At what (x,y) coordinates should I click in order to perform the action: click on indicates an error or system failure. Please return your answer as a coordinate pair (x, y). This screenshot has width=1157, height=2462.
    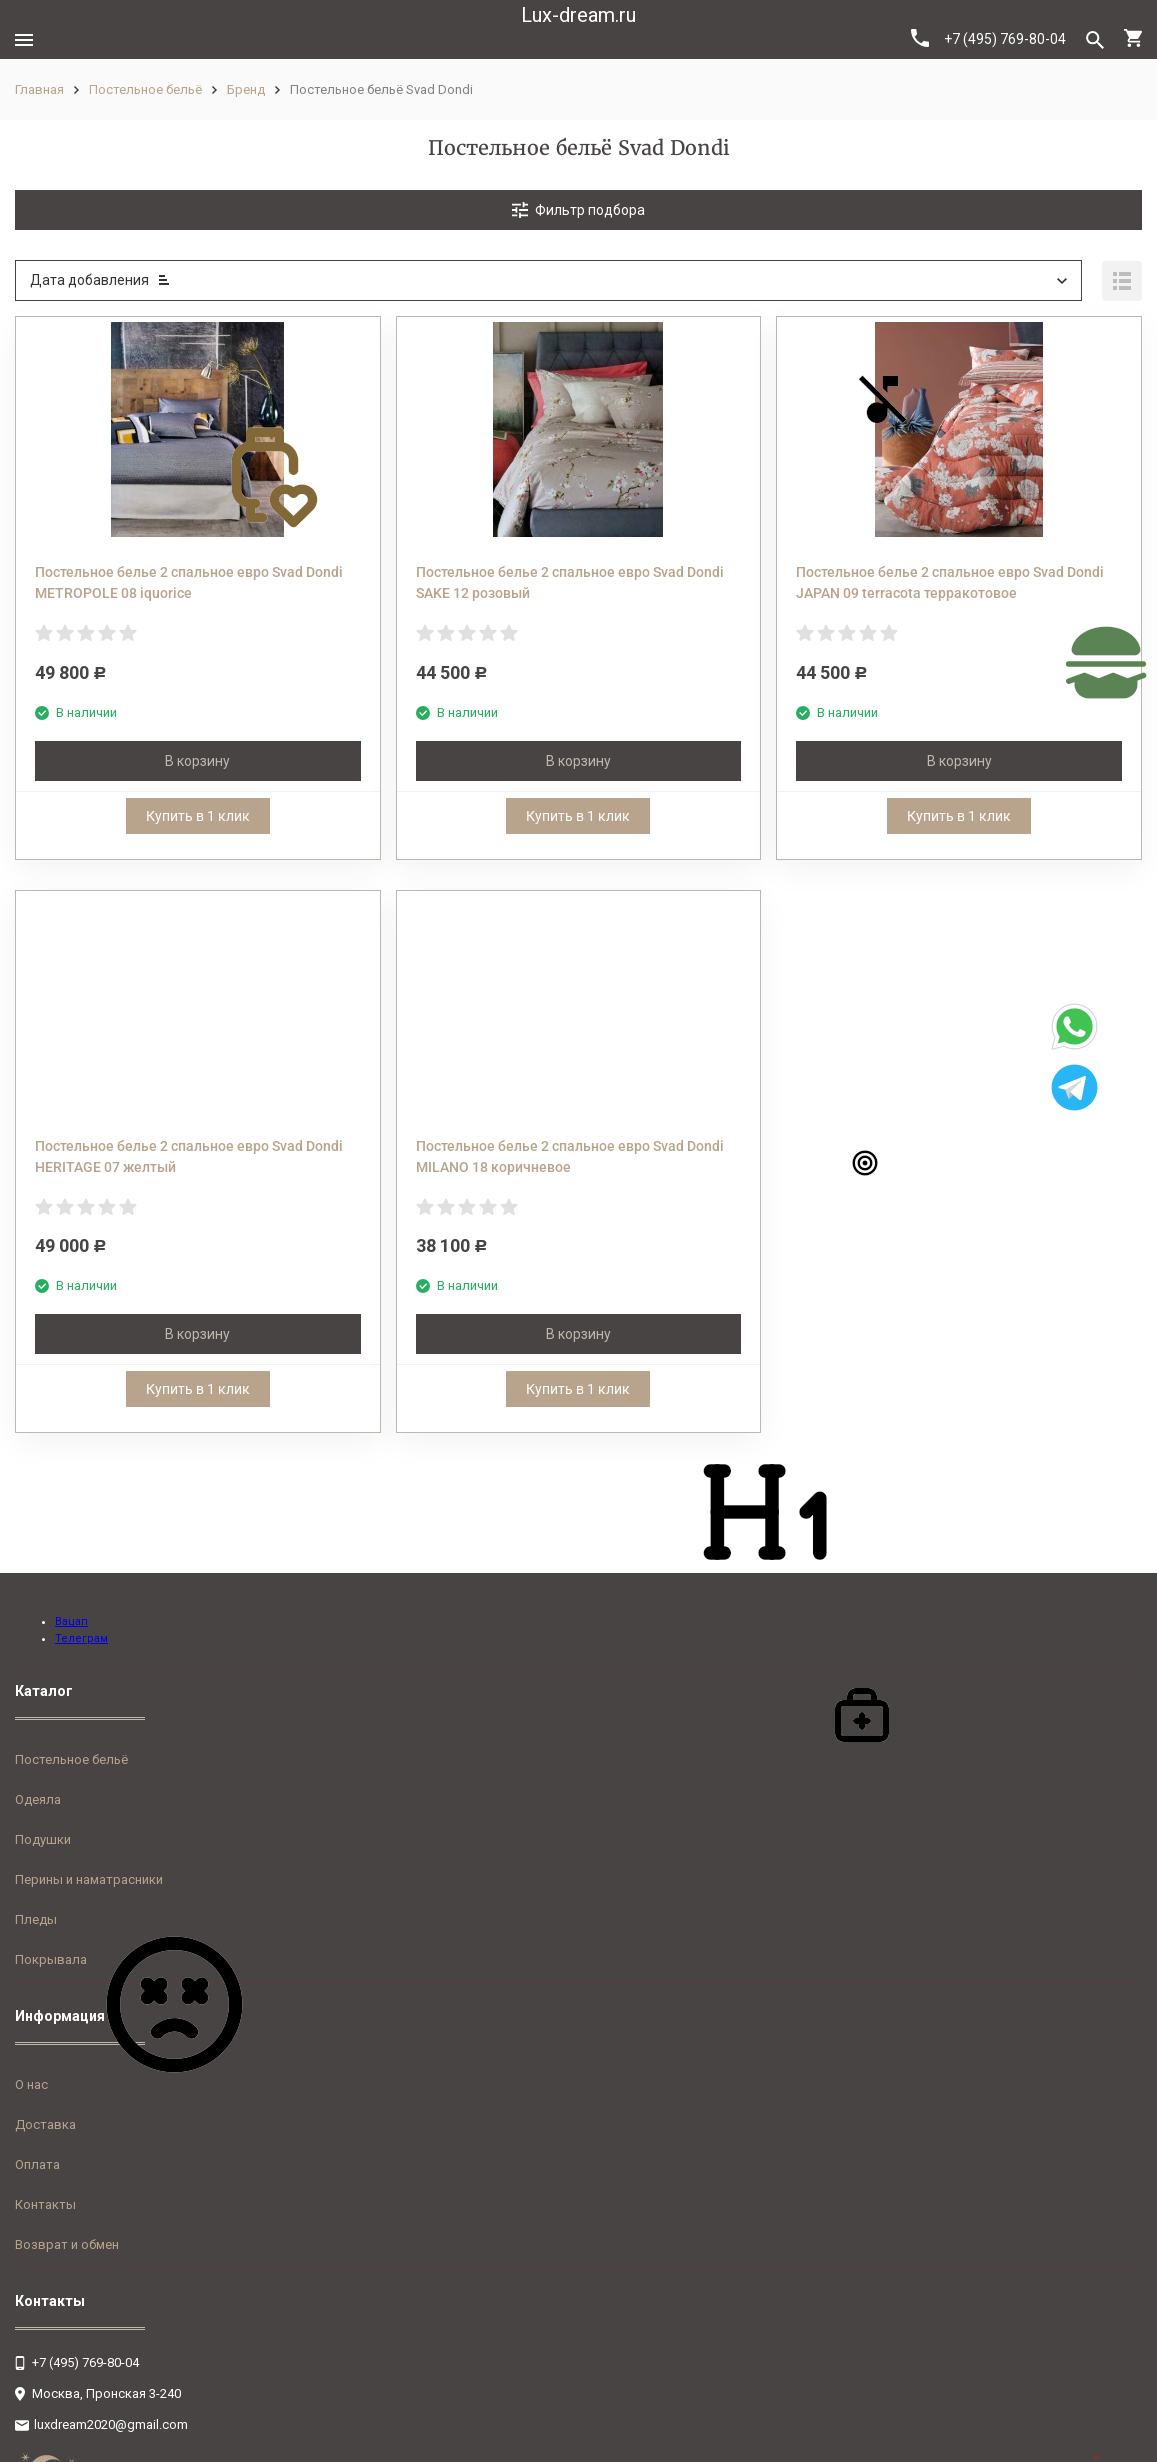
    Looking at the image, I should click on (174, 2004).